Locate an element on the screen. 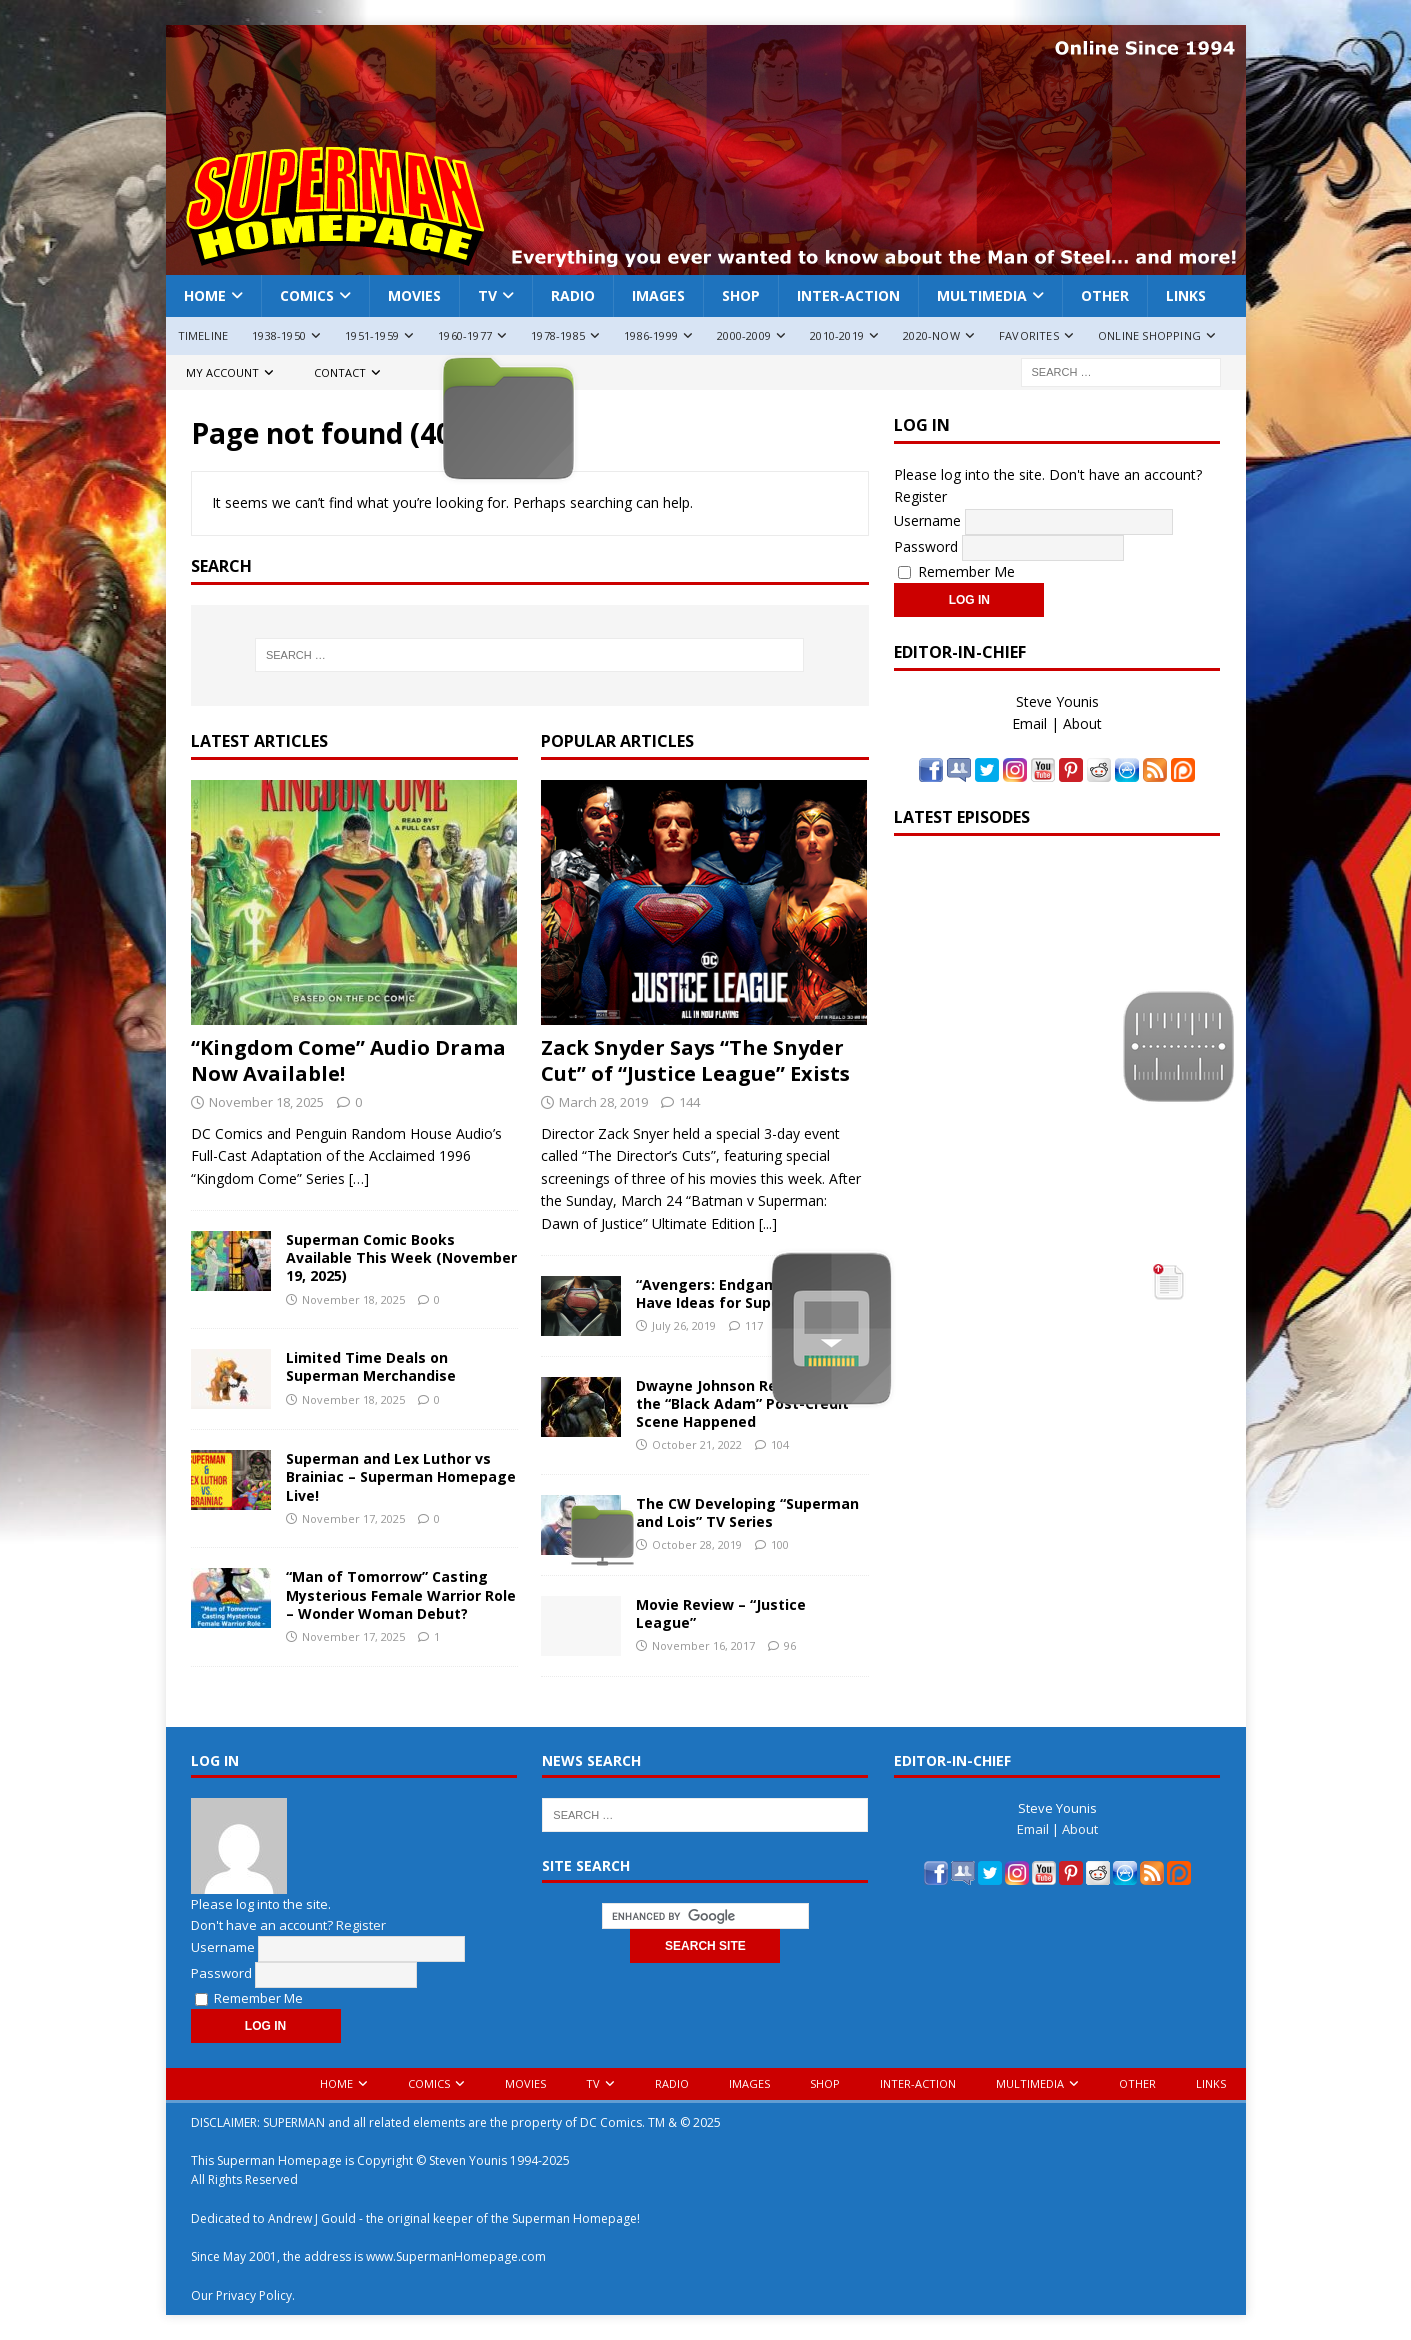 The width and height of the screenshot is (1411, 2340). n64 game rom file is located at coordinates (831, 1328).